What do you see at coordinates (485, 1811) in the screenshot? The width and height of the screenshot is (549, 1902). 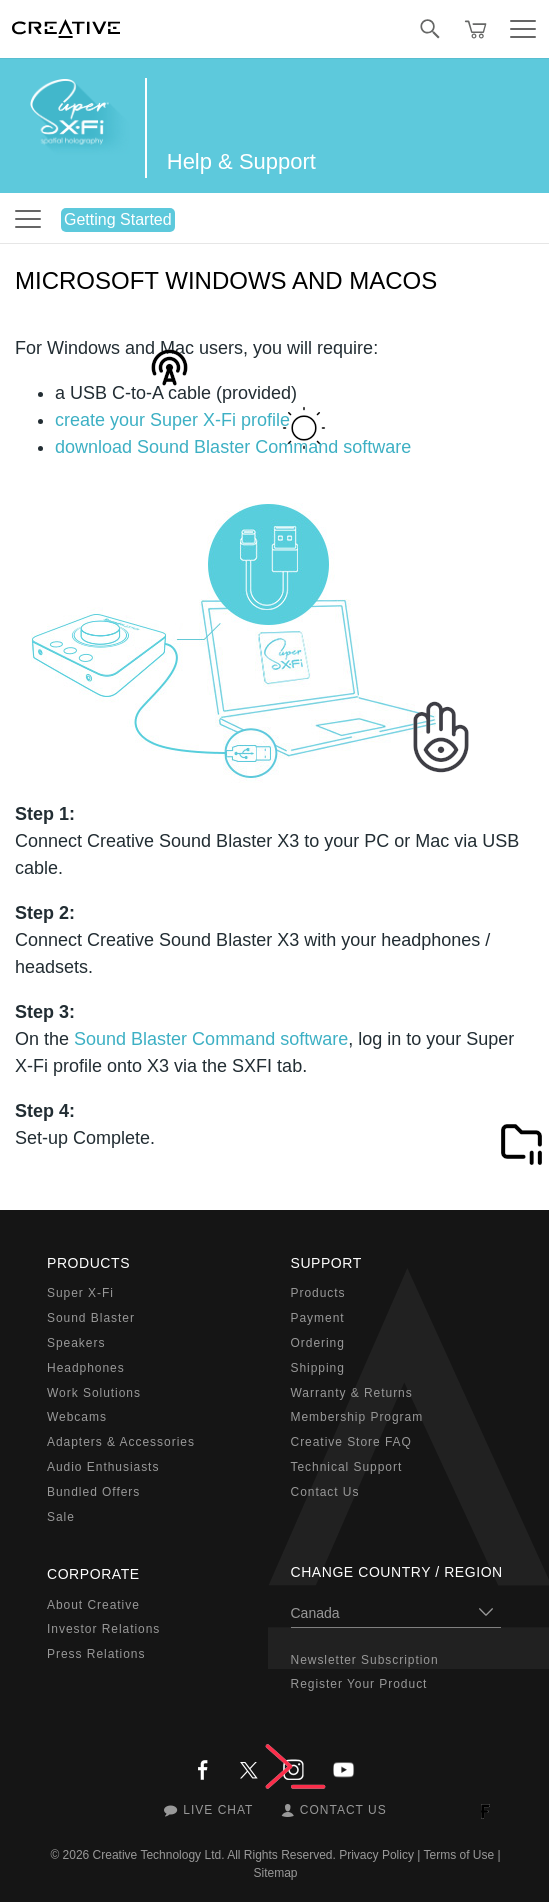 I see `indicates a Facebook shortcut or link` at bounding box center [485, 1811].